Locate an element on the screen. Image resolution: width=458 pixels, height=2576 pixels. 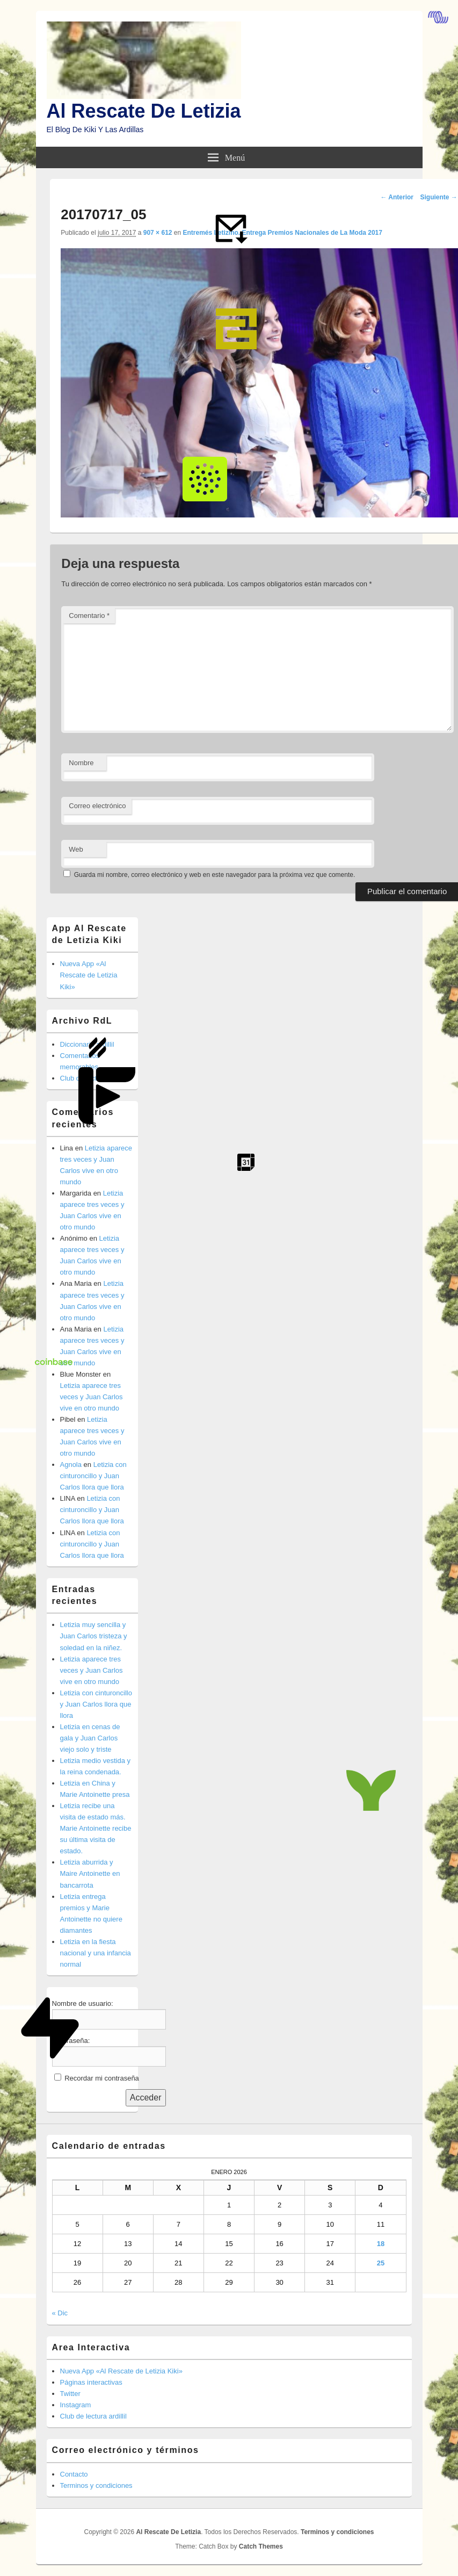
visit the G2G gaming marketplace is located at coordinates (236, 329).